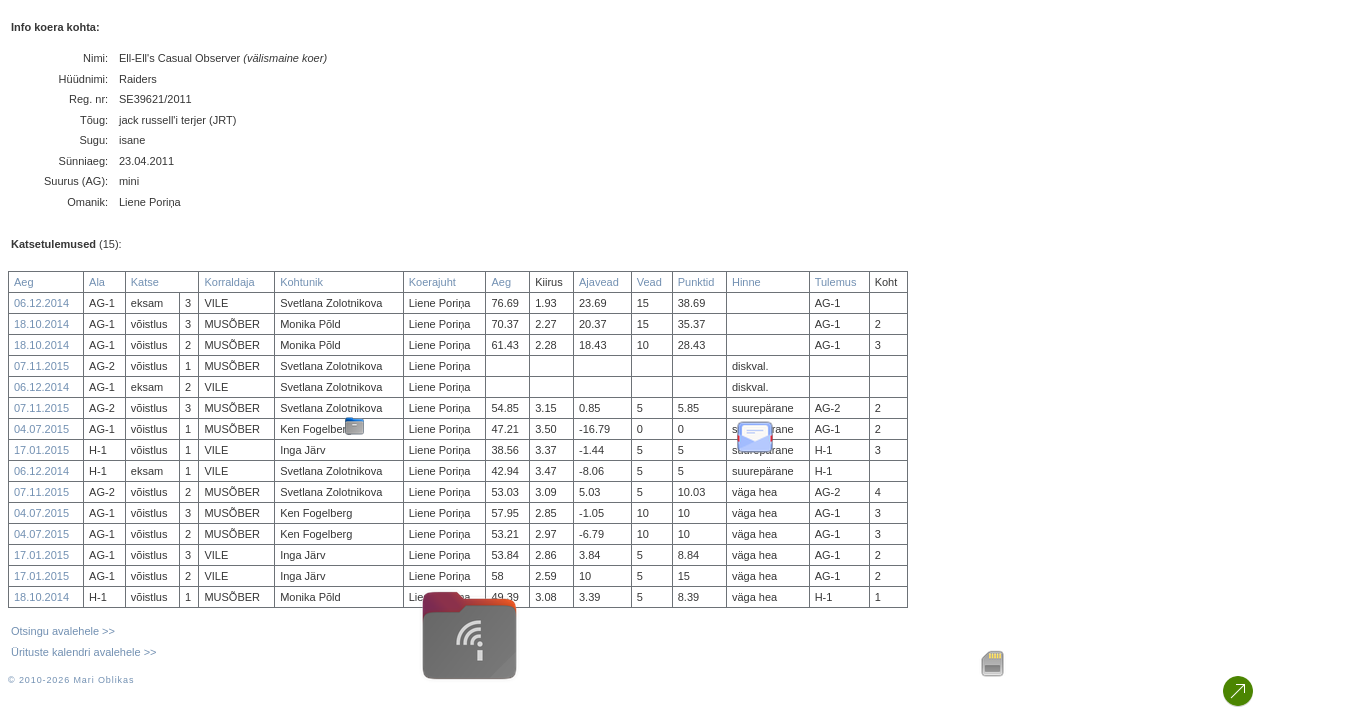 The width and height of the screenshot is (1352, 720). Describe the element at coordinates (992, 663) in the screenshot. I see `access connected USB flash drive` at that location.